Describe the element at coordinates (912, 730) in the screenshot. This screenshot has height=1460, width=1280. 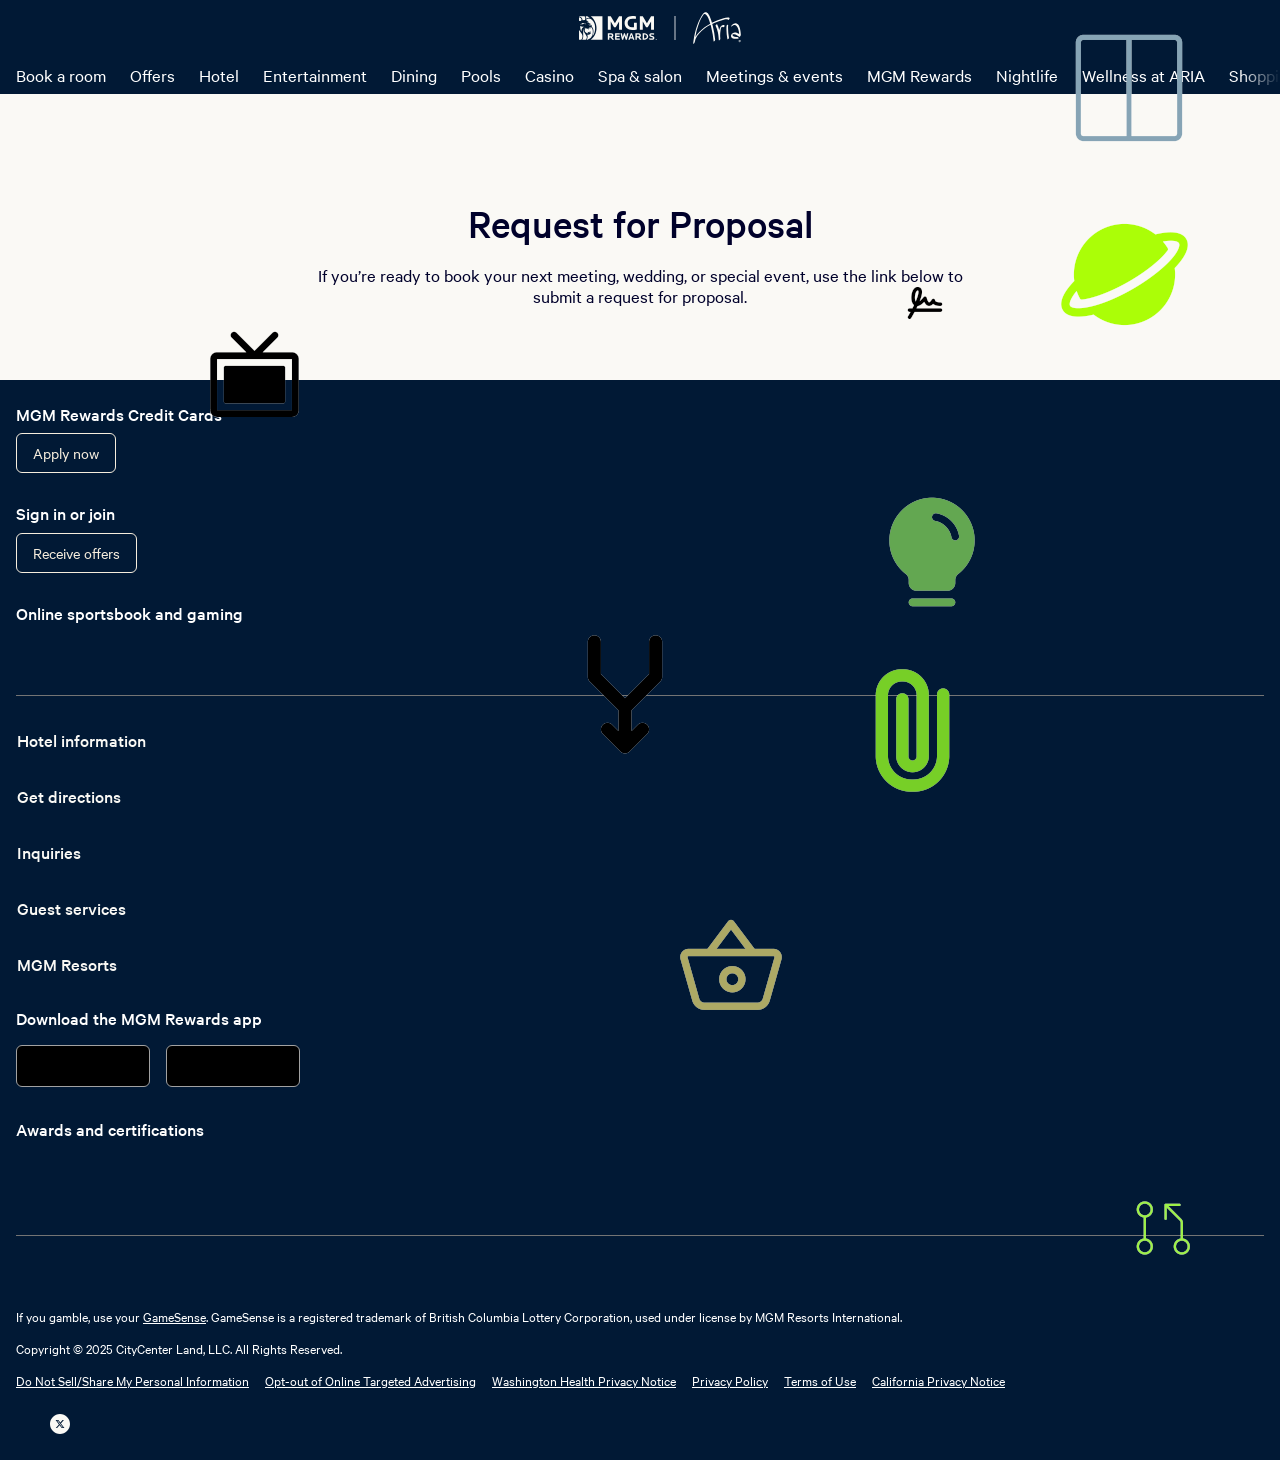
I see `attach a file to your message` at that location.